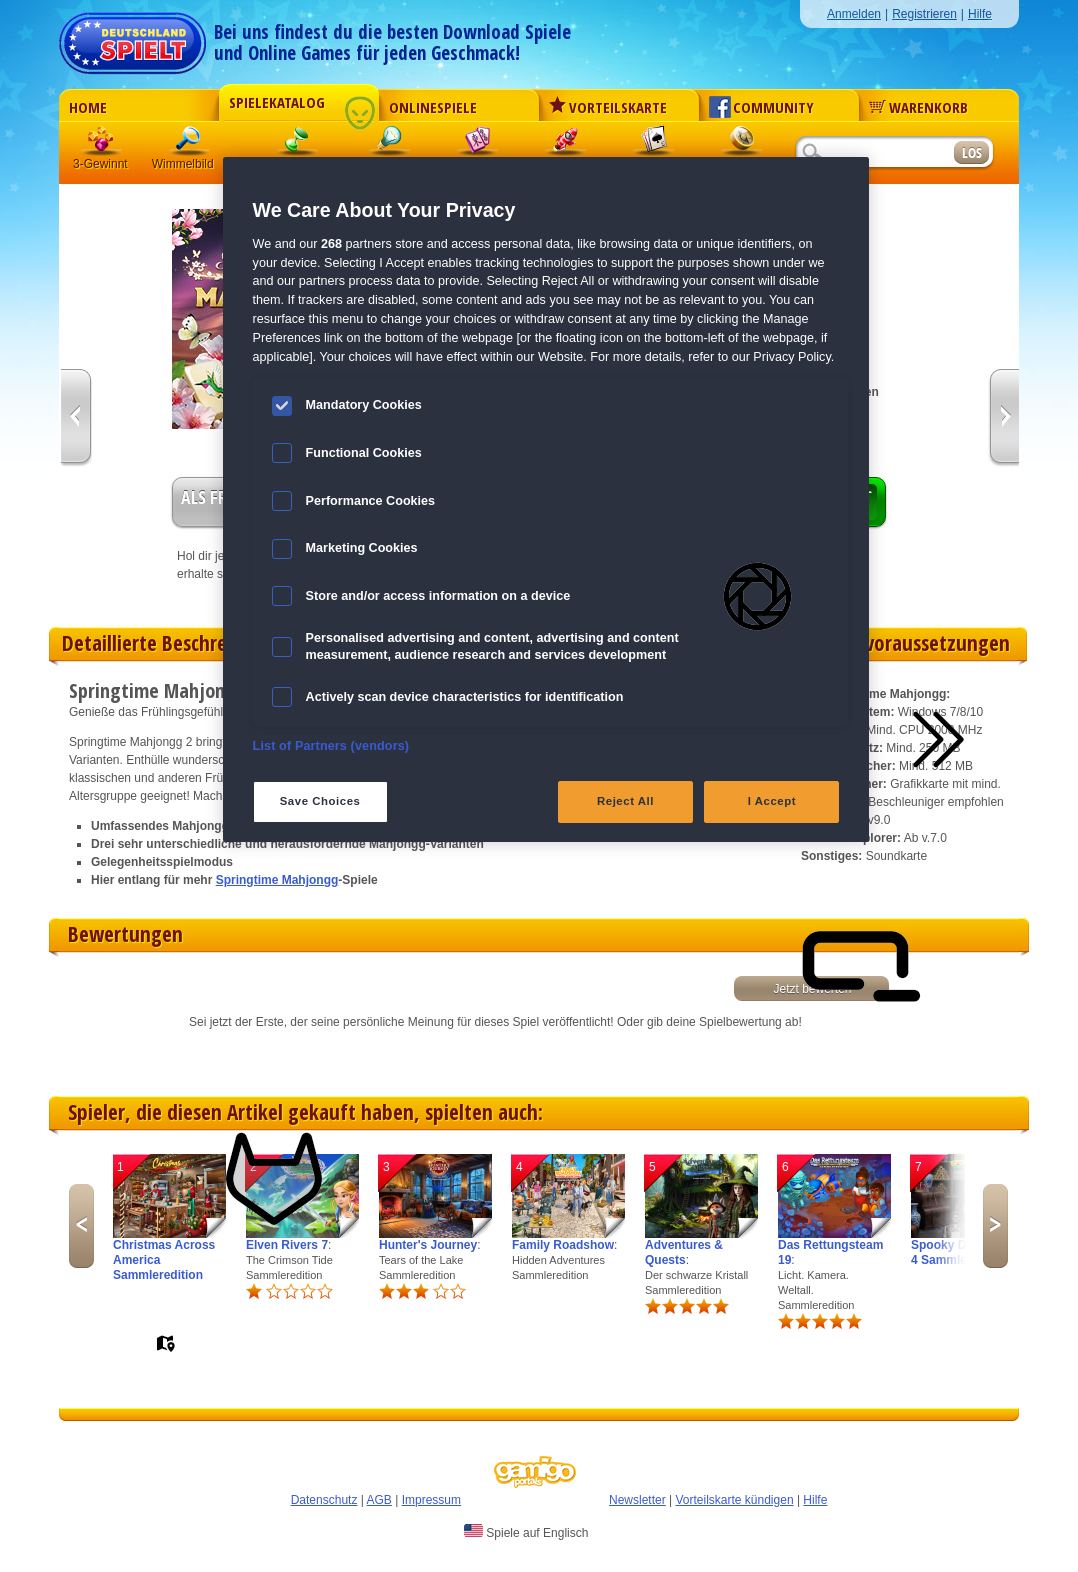 Image resolution: width=1078 pixels, height=1572 pixels. What do you see at coordinates (360, 113) in the screenshot?
I see `indicates sci-fi or extraterrestrial content` at bounding box center [360, 113].